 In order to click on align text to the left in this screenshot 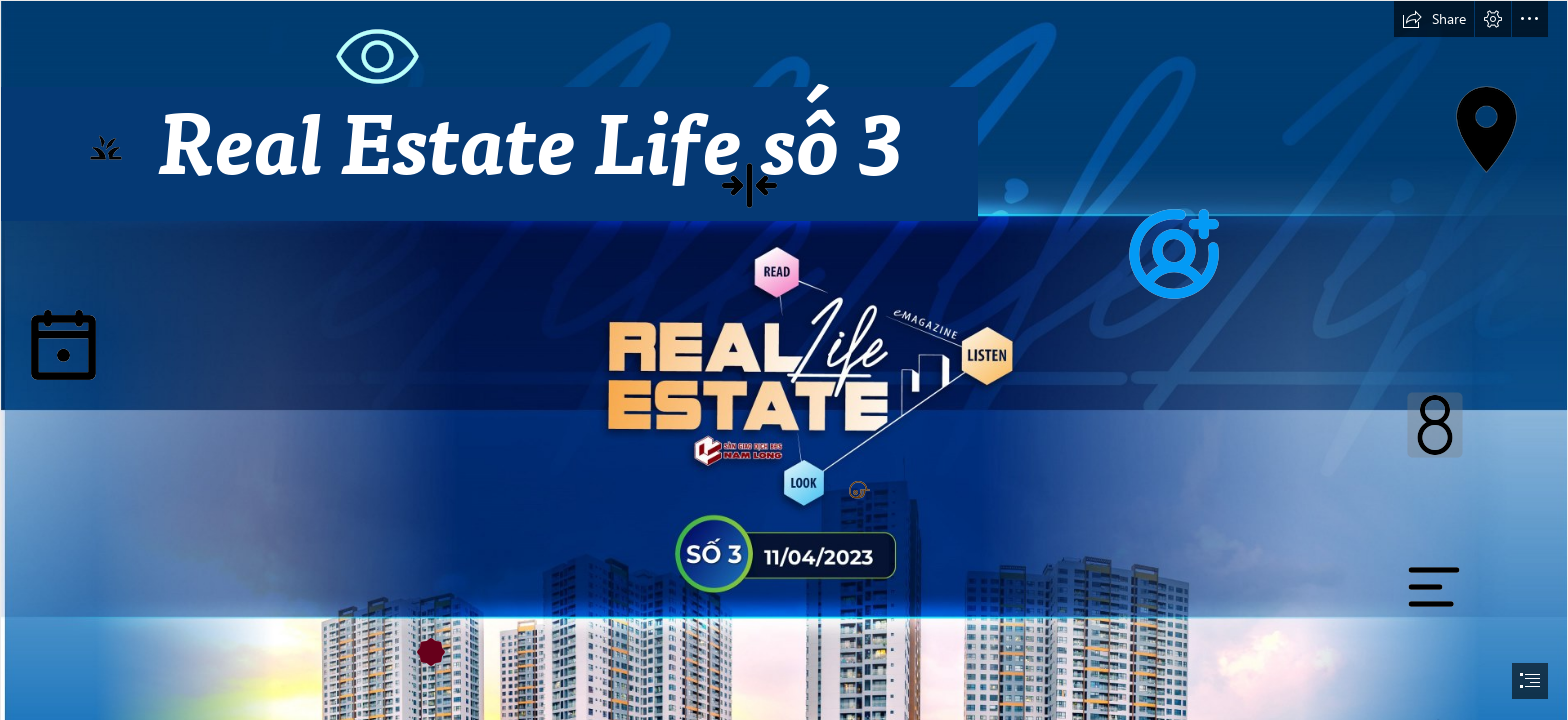, I will do `click(1434, 587)`.